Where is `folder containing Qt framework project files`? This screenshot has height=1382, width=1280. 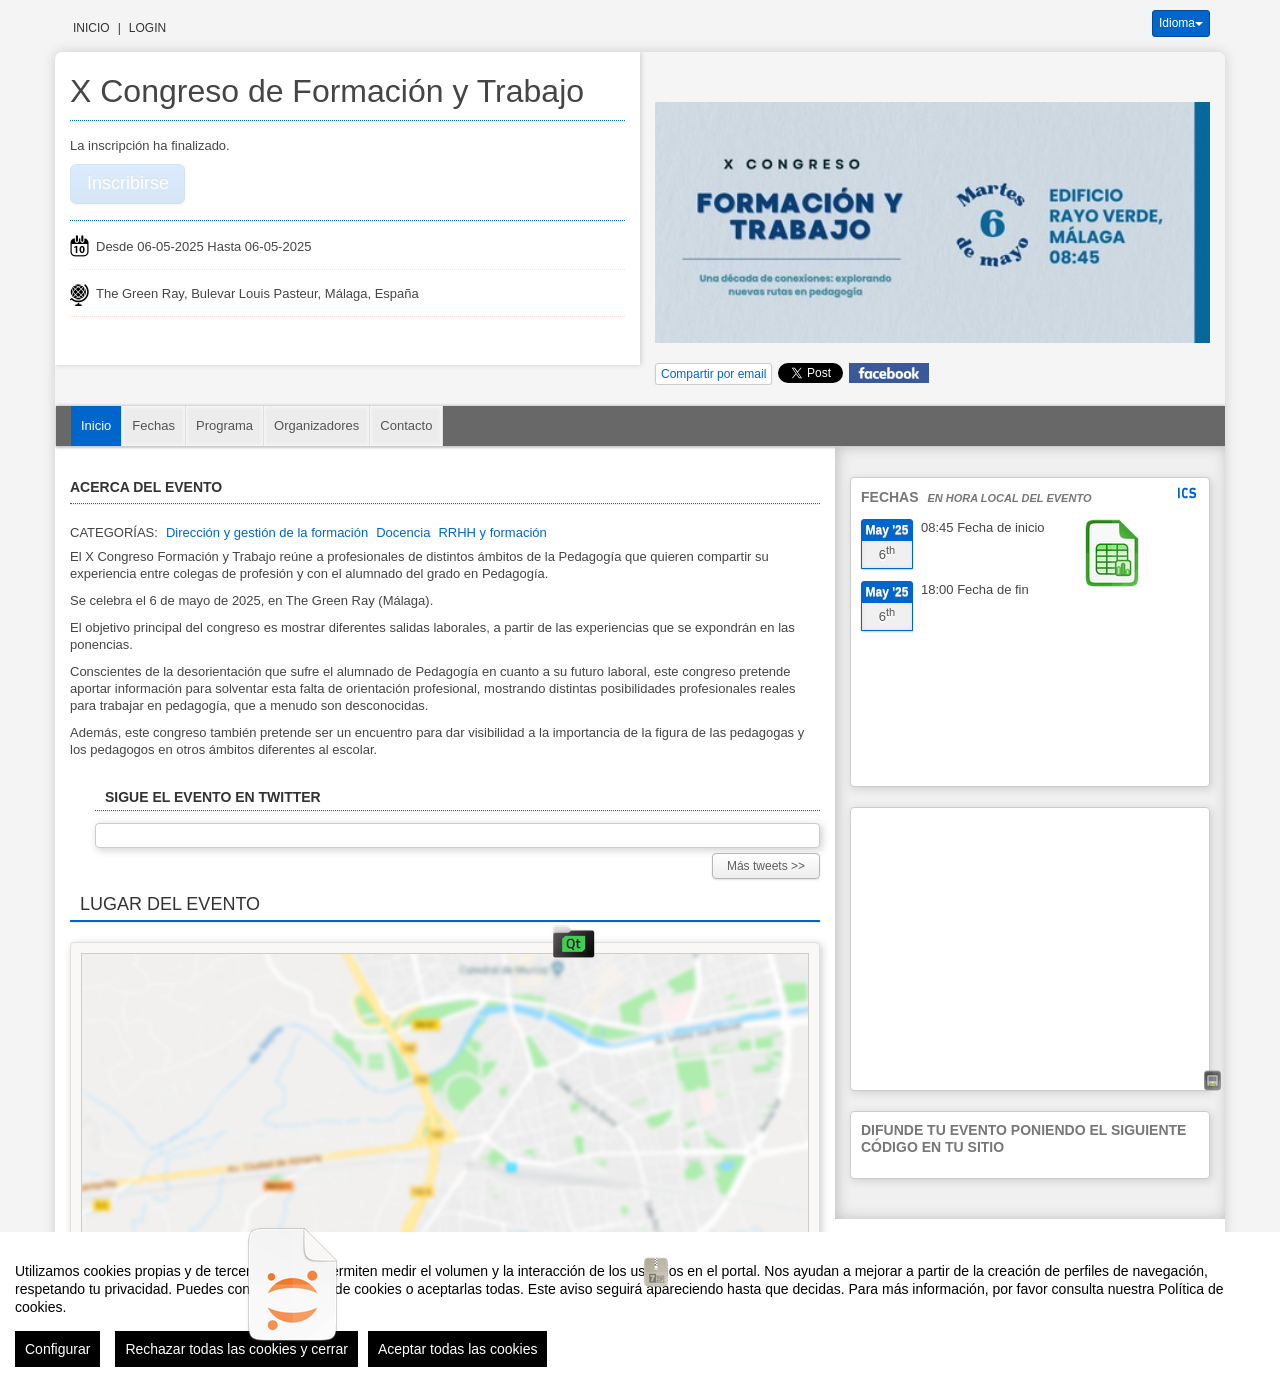 folder containing Qt framework project files is located at coordinates (573, 942).